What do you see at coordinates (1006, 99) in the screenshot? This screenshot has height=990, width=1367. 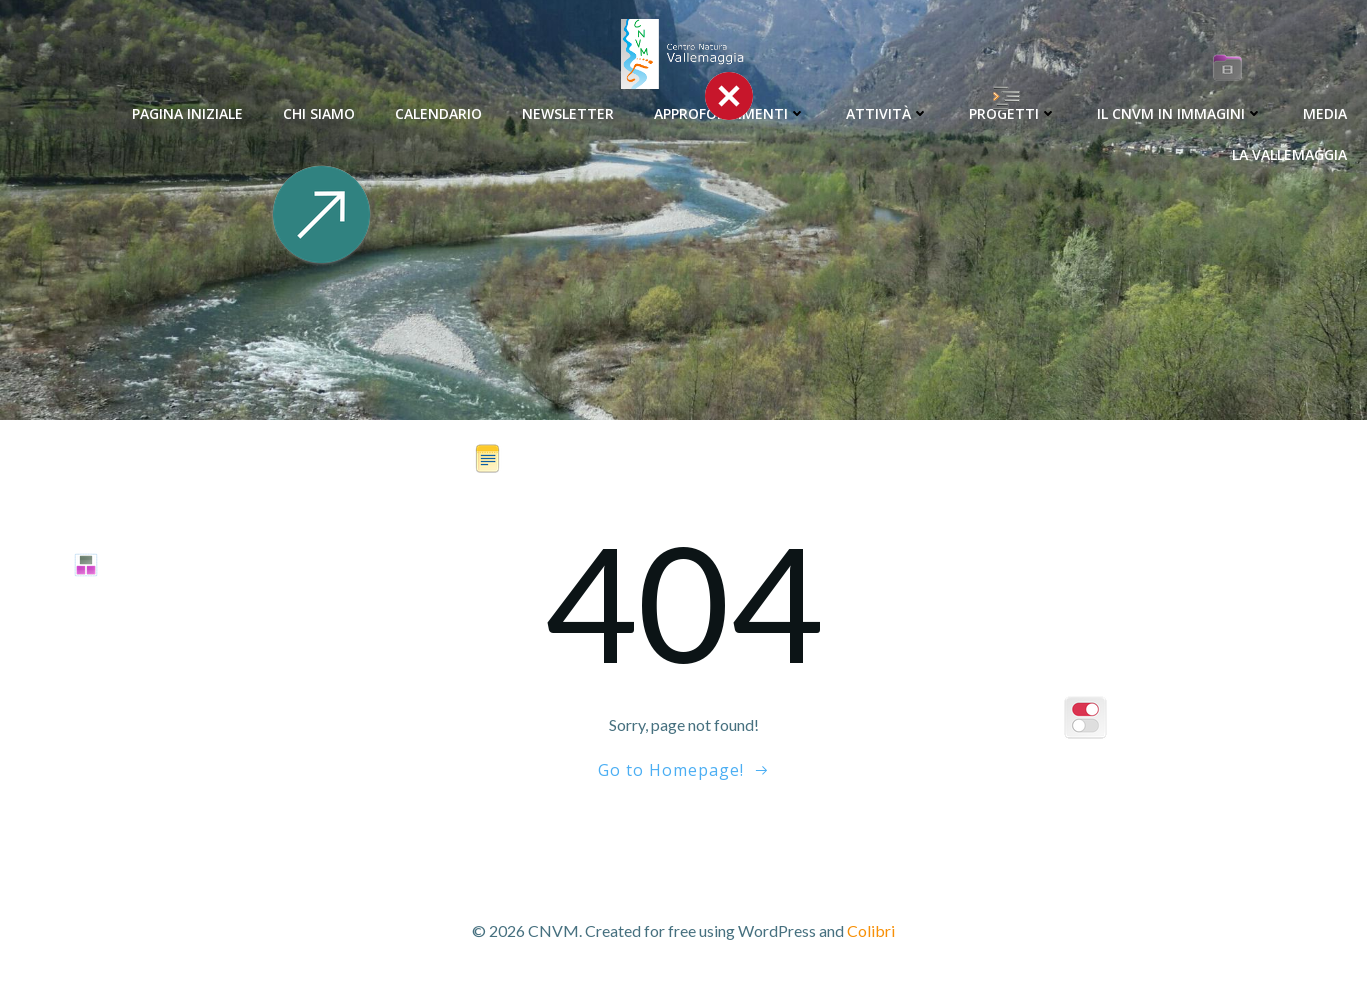 I see `decrease text indentation` at bounding box center [1006, 99].